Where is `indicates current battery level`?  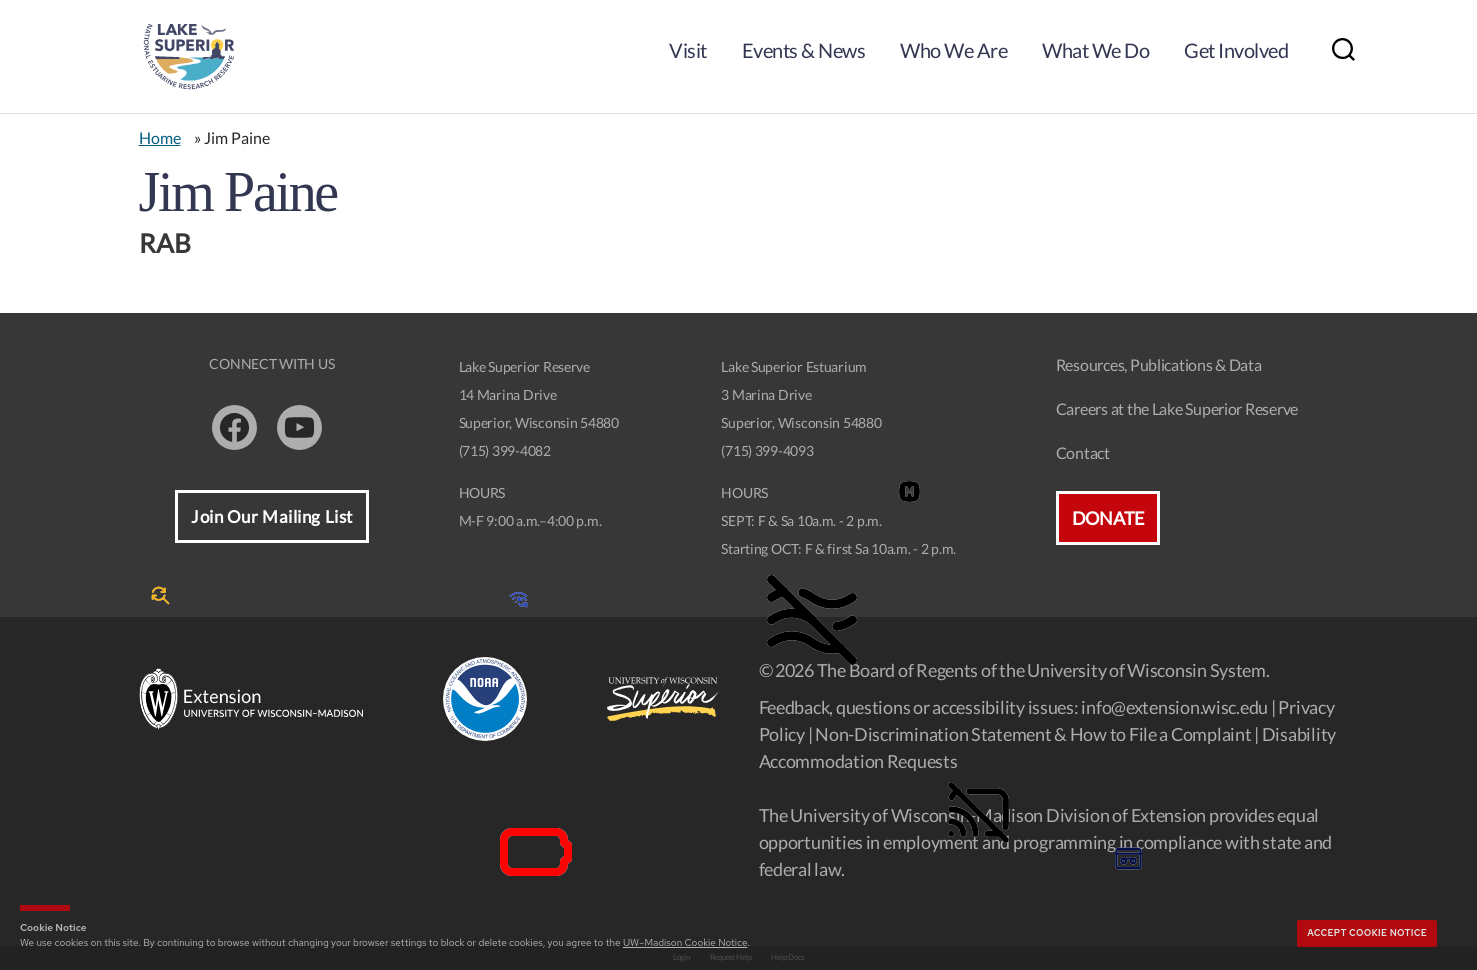 indicates current battery level is located at coordinates (536, 852).